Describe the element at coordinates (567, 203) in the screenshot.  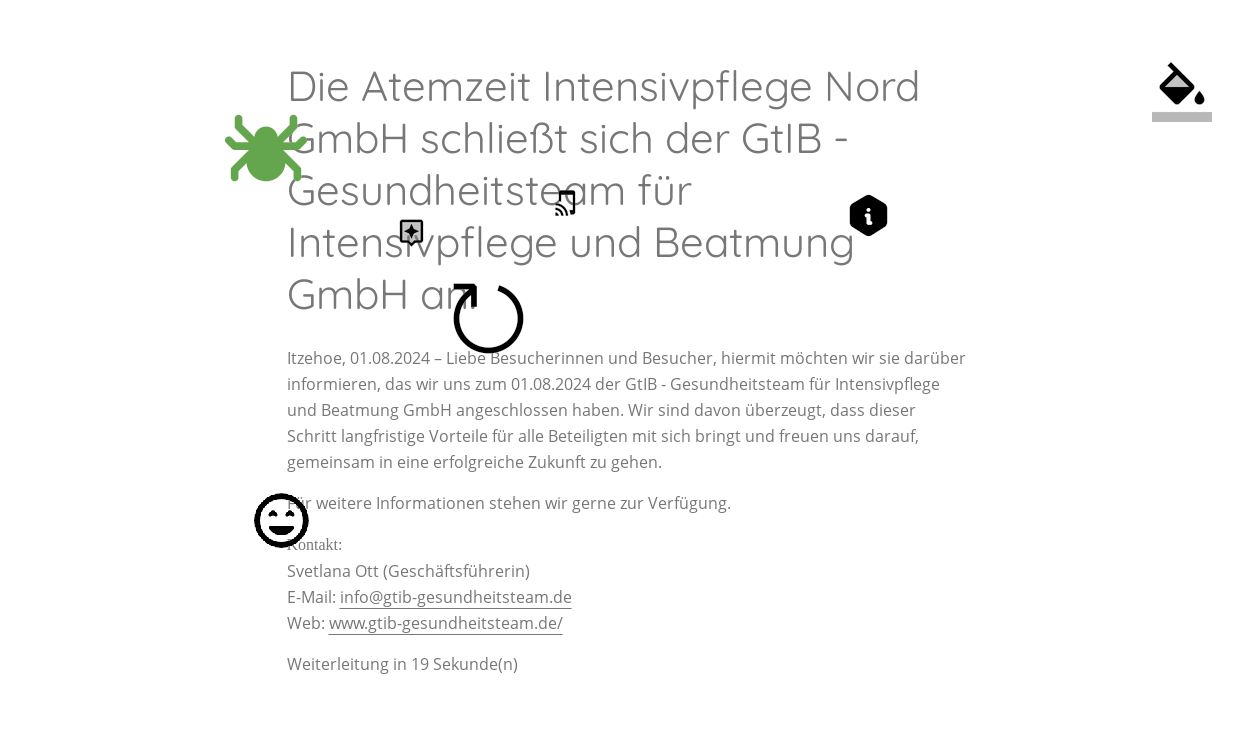
I see `tap to connect to a nearby device` at that location.